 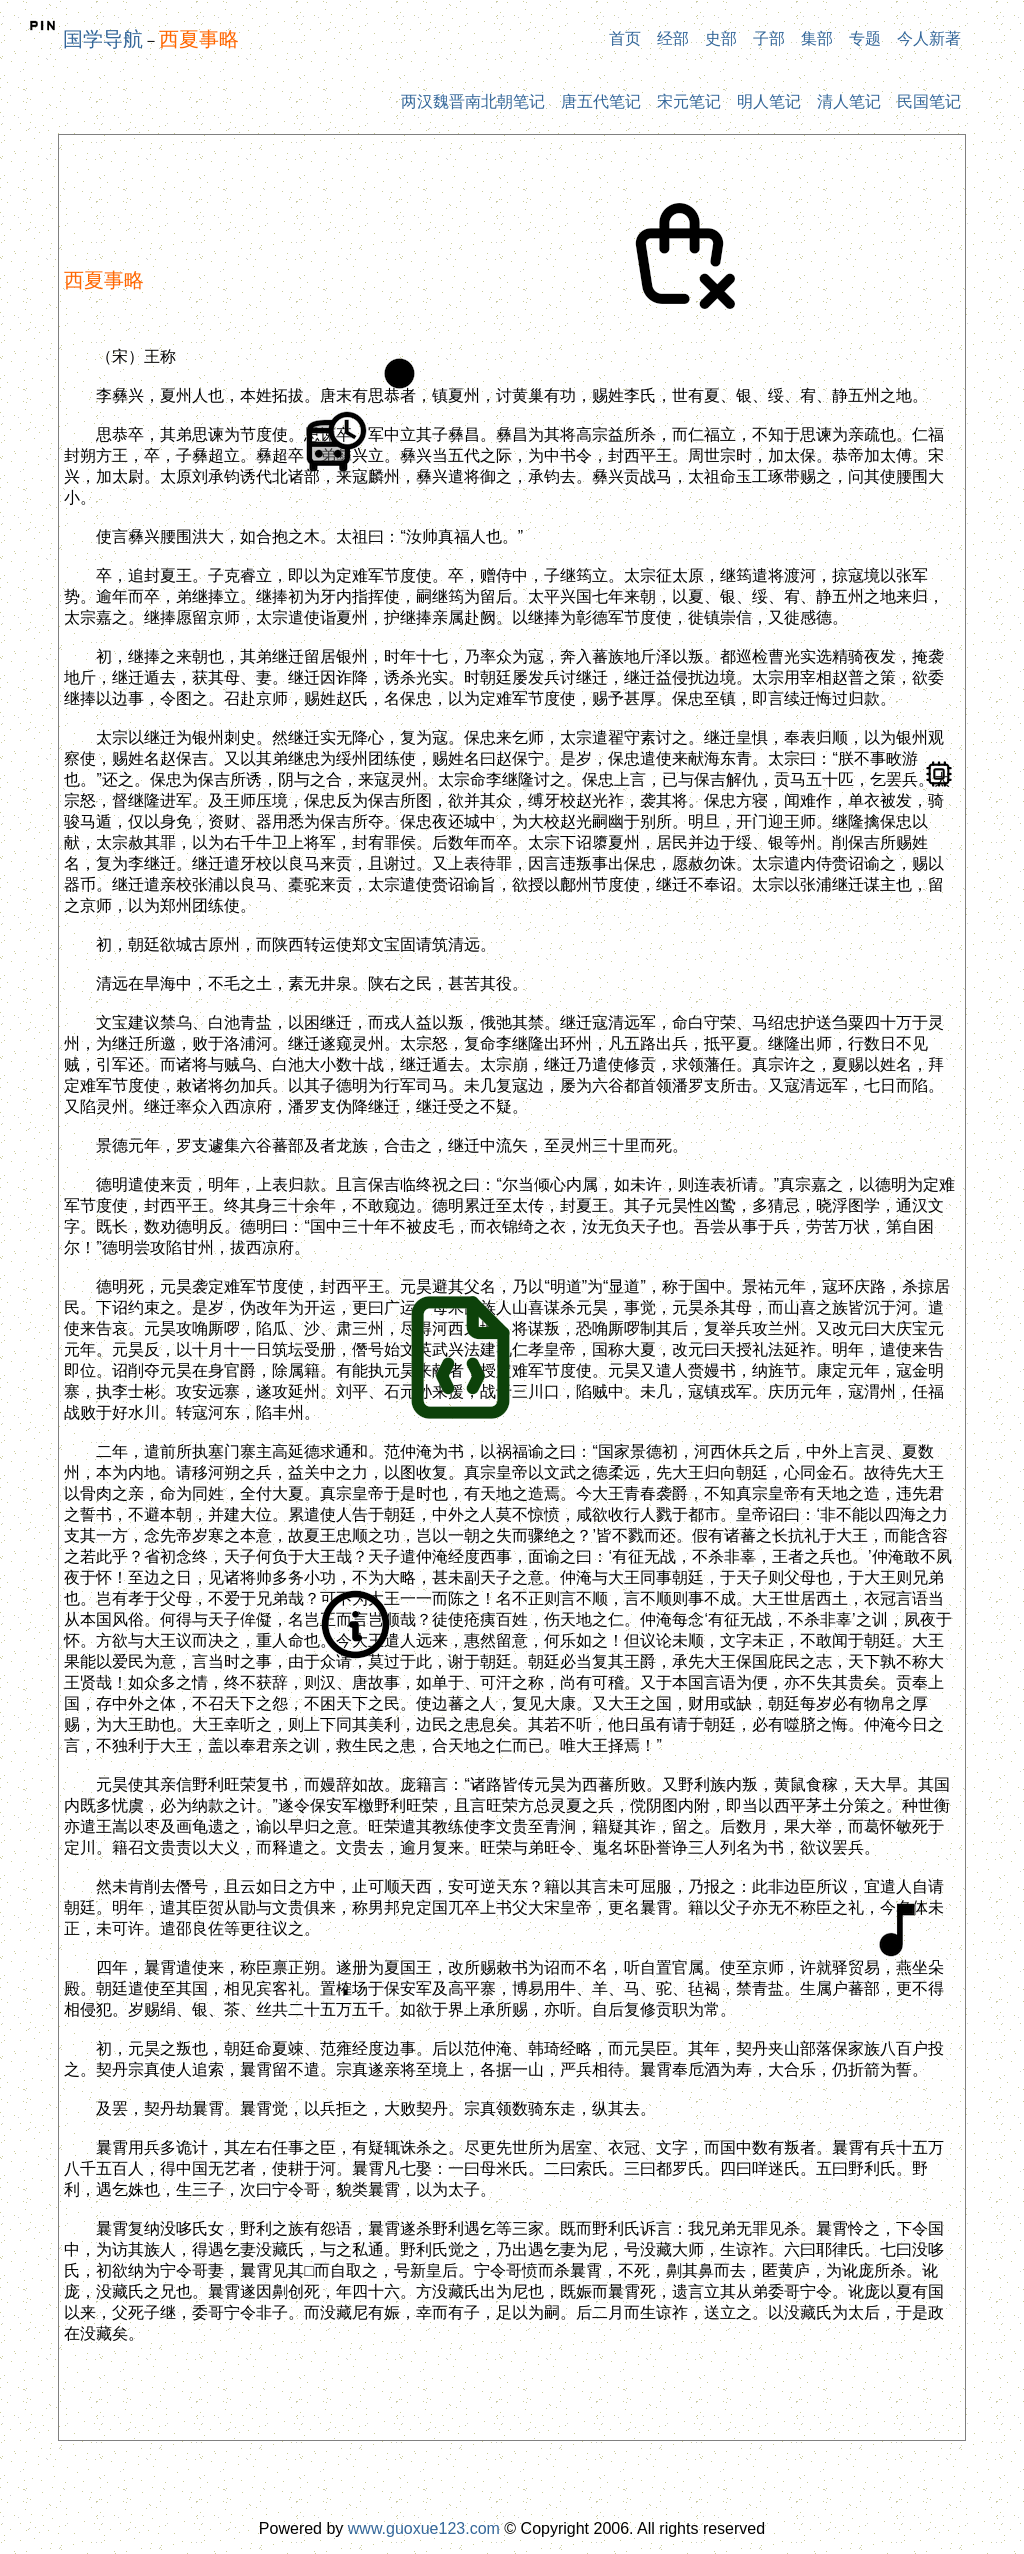 I want to click on indicates recording in progress, so click(x=399, y=373).